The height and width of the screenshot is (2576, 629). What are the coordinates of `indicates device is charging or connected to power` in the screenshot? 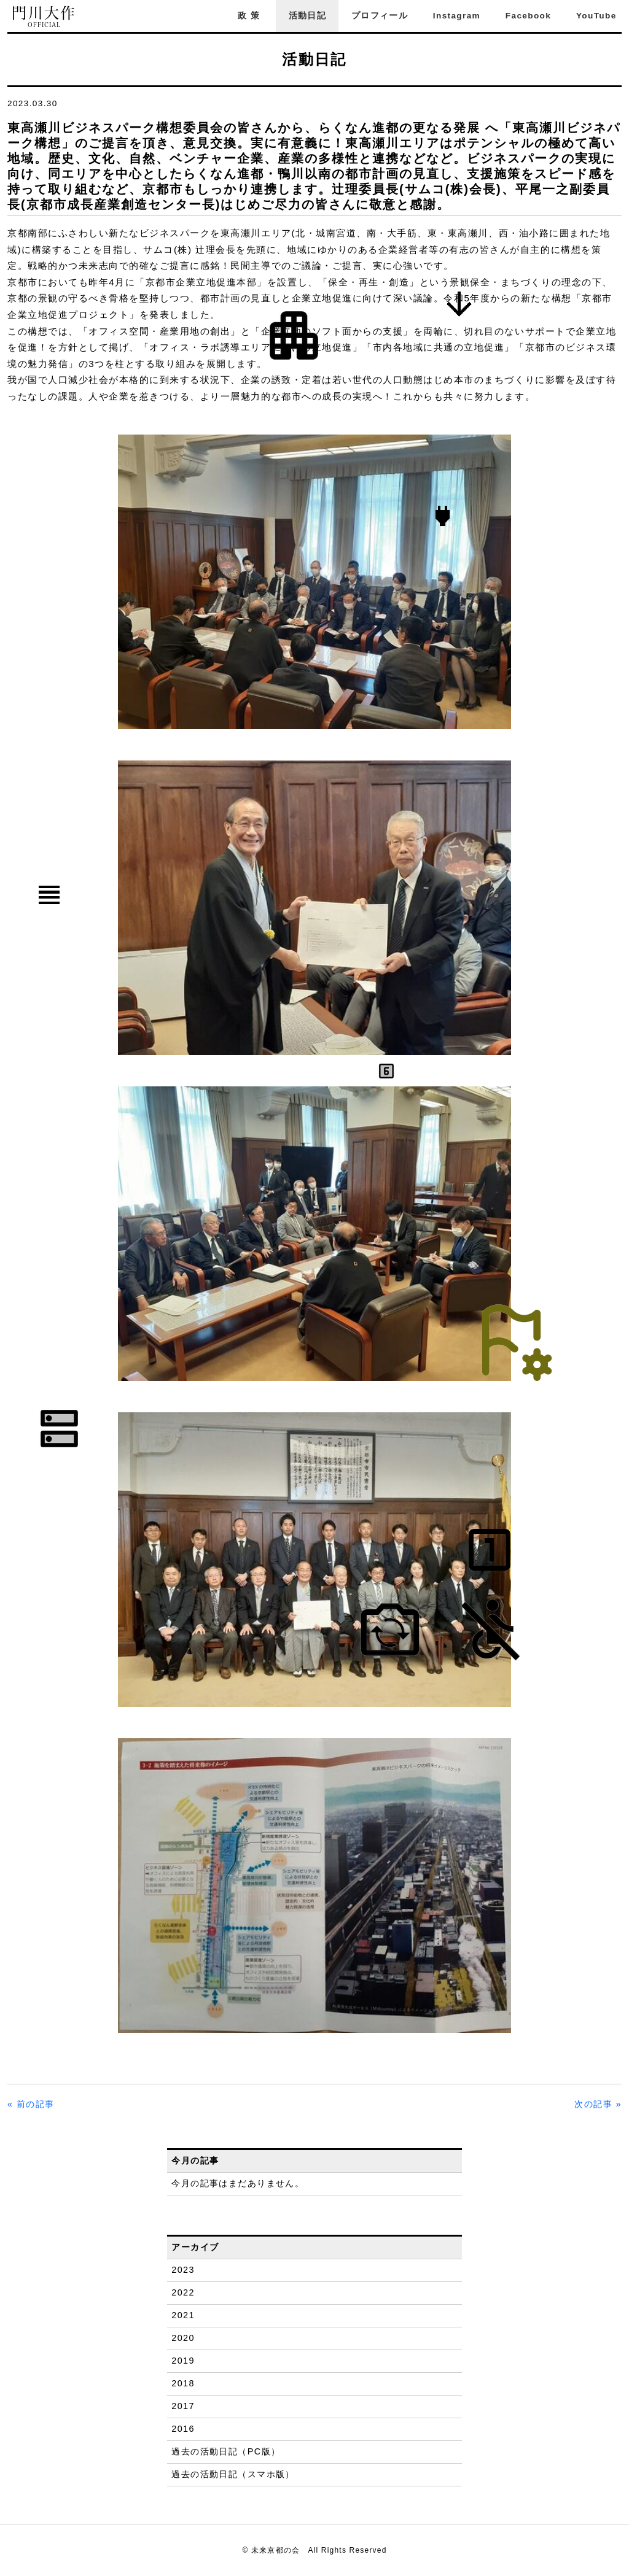 It's located at (442, 516).